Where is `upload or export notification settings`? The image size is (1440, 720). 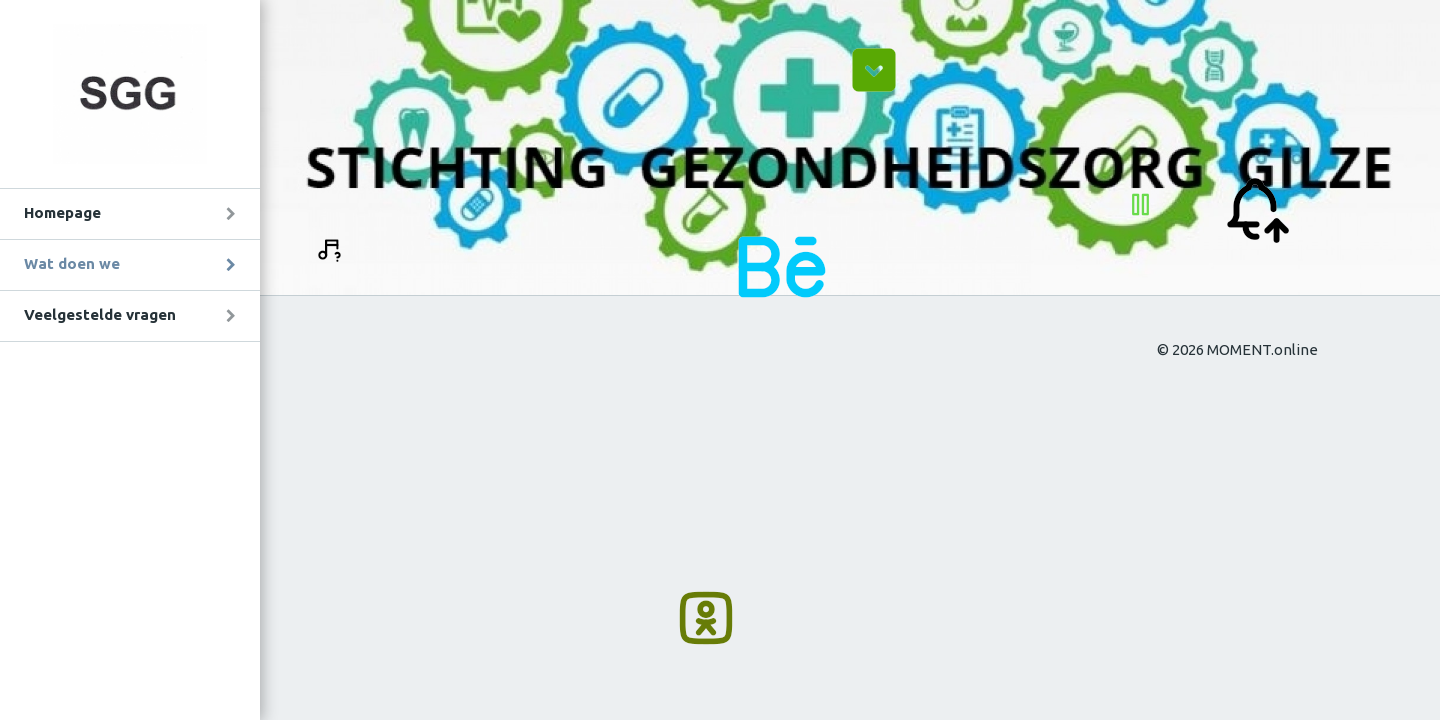 upload or export notification settings is located at coordinates (1255, 209).